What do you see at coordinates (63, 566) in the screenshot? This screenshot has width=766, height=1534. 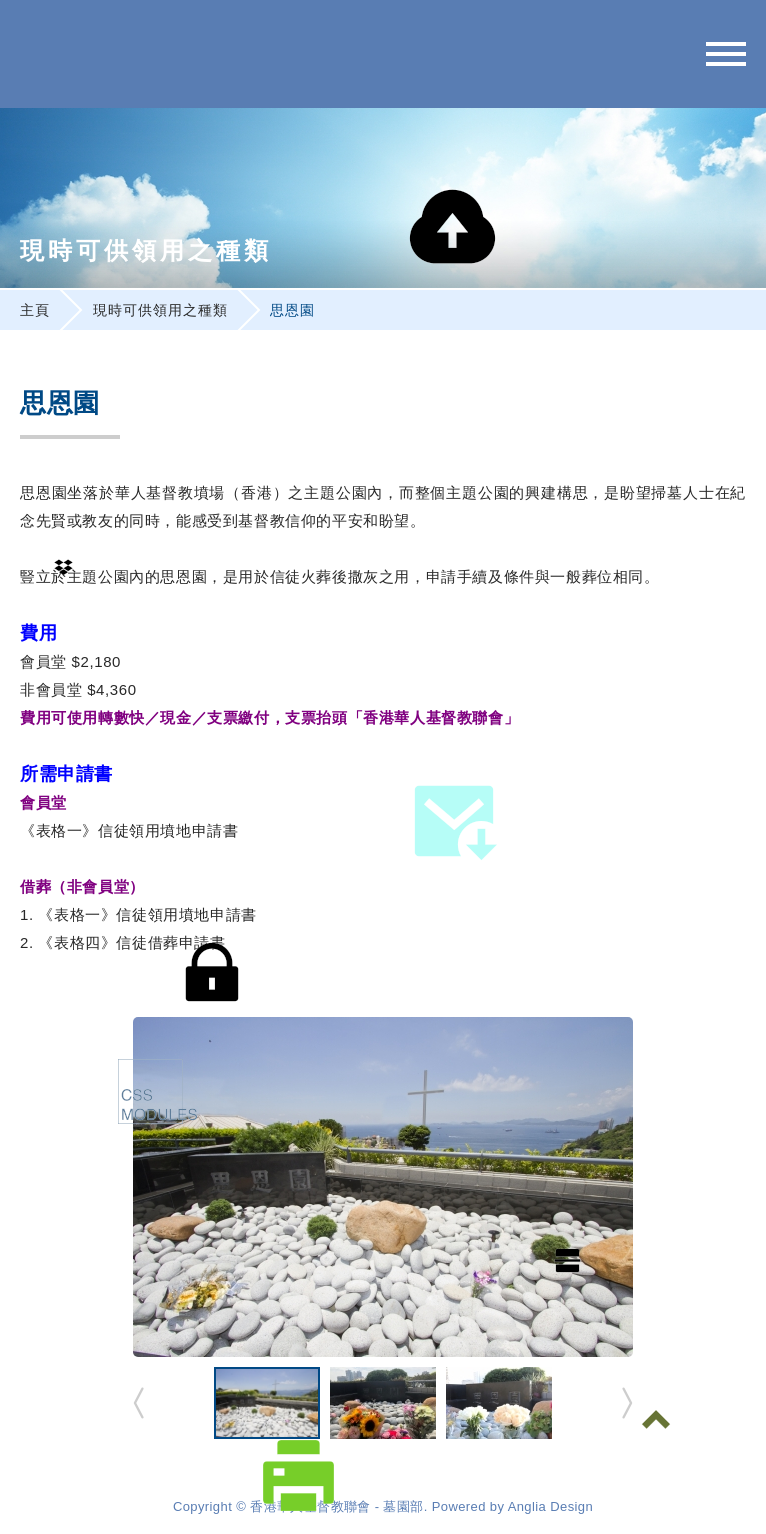 I see `open Dropbox cloud storage` at bounding box center [63, 566].